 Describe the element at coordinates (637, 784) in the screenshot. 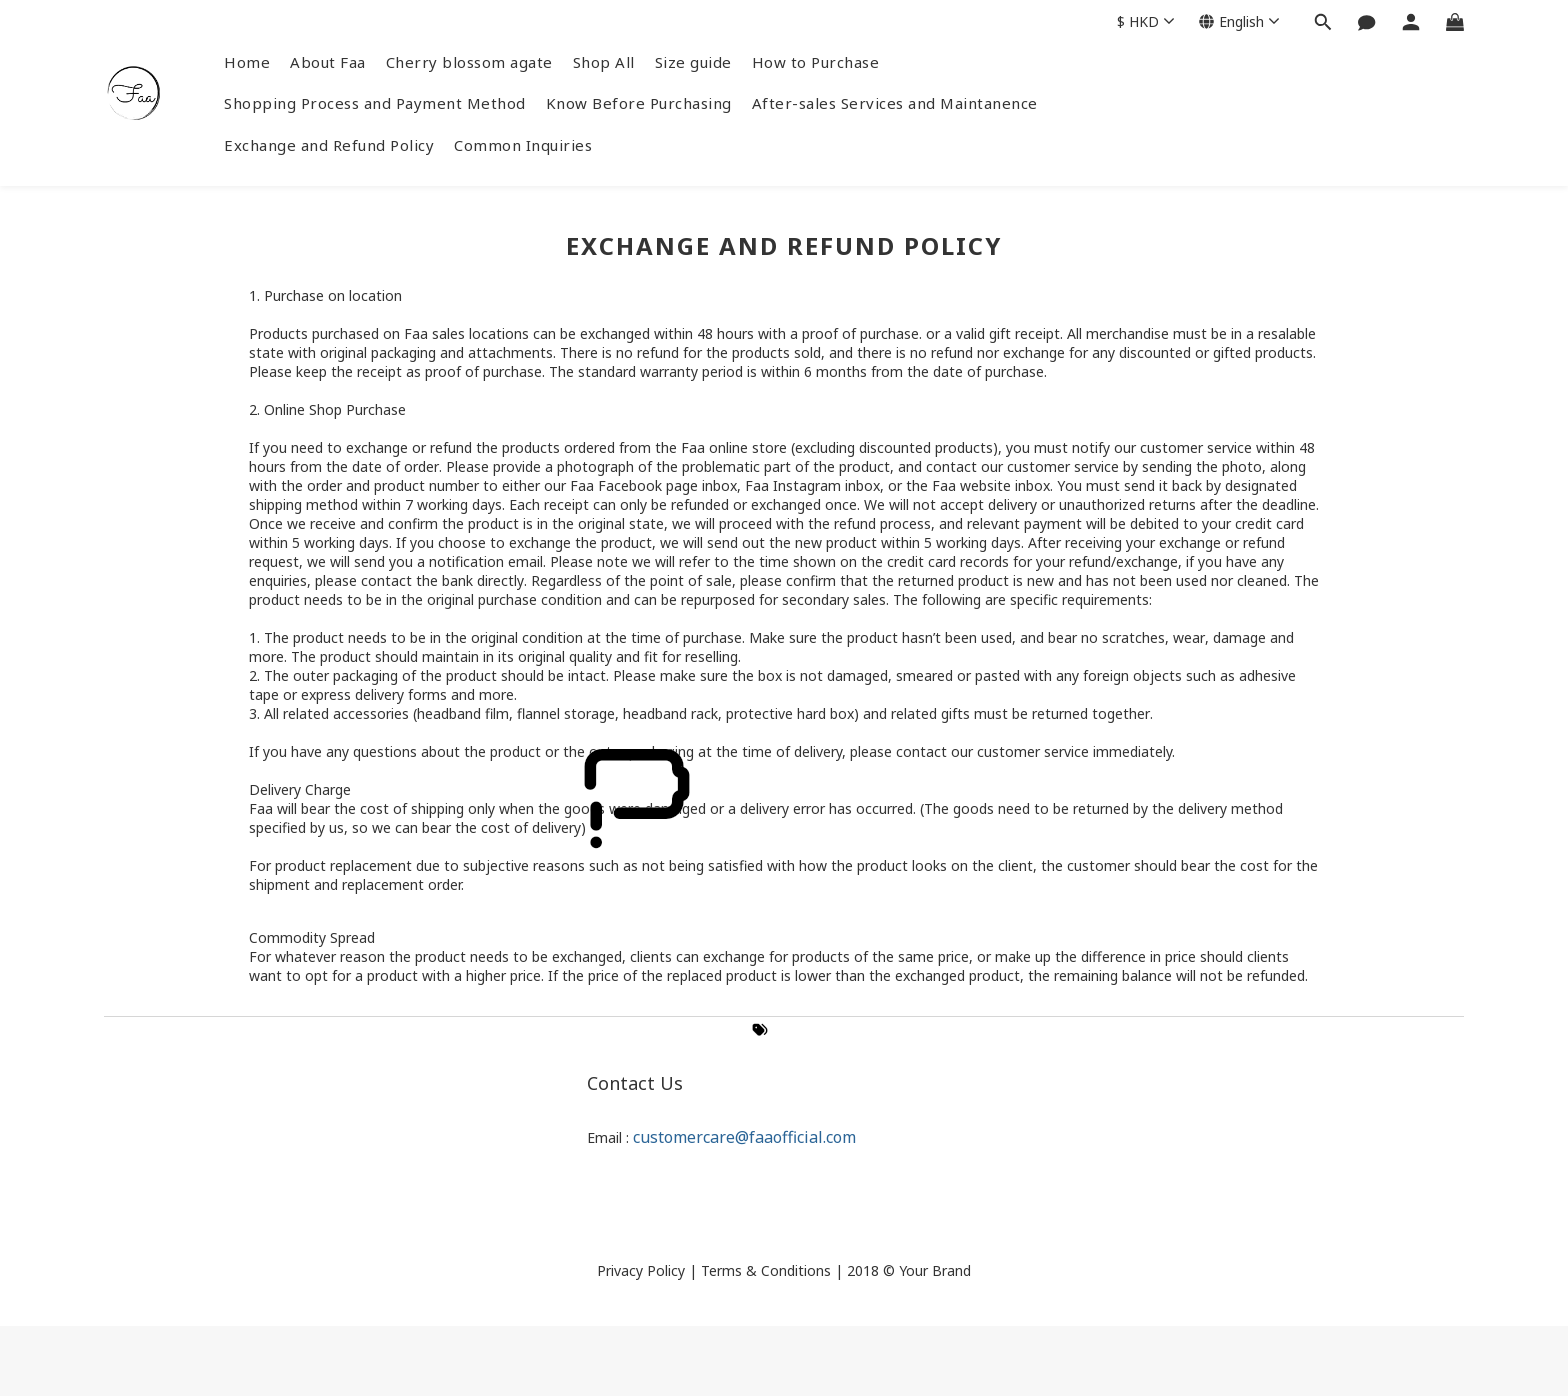

I see `battery warning or critical battery level` at that location.